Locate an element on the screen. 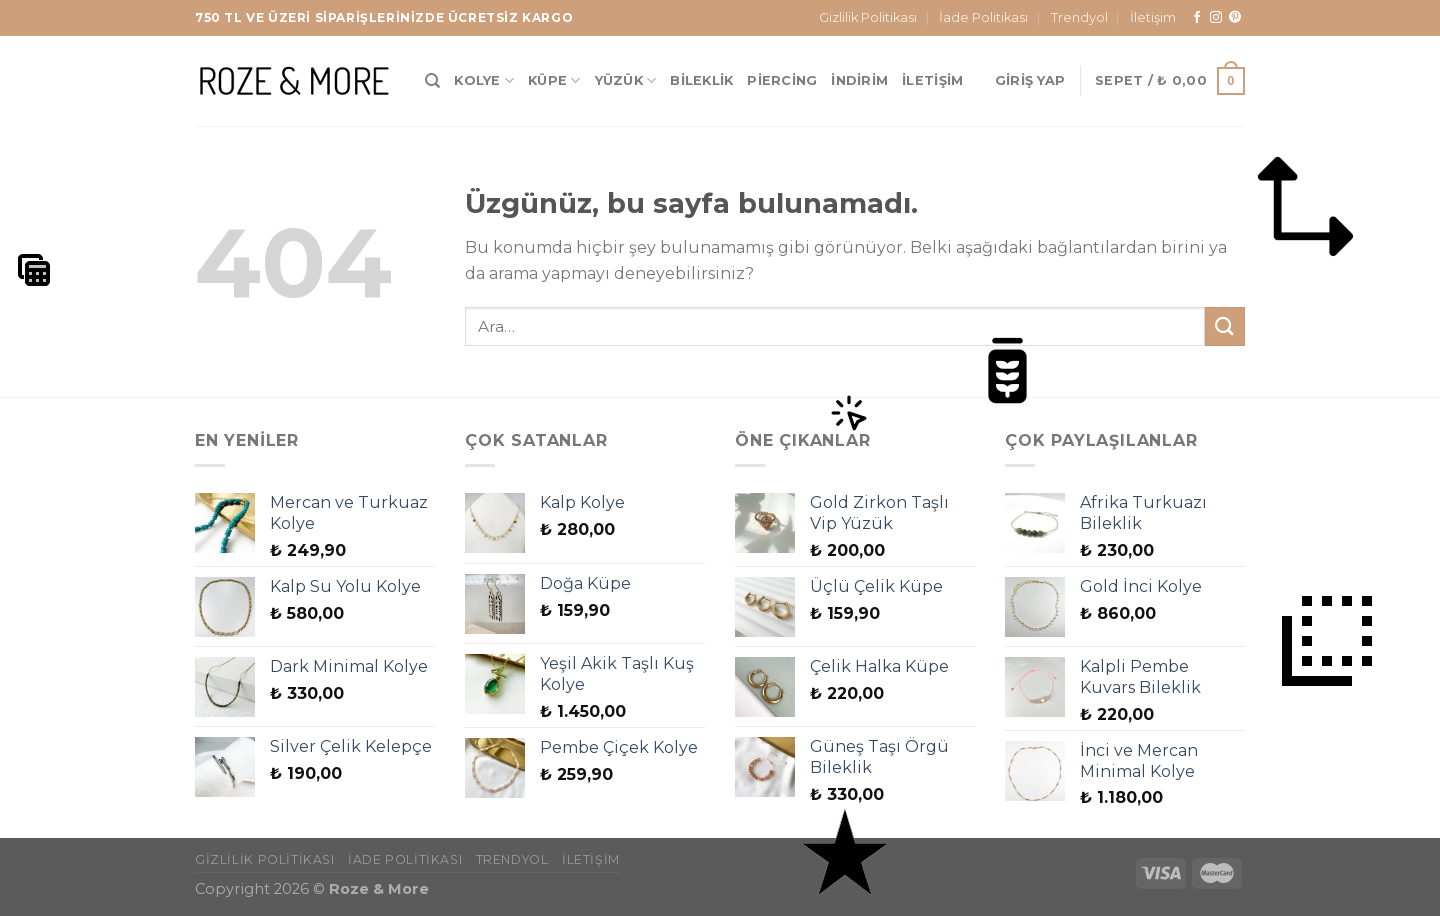  indicates a vector path or directional flow is located at coordinates (1301, 204).